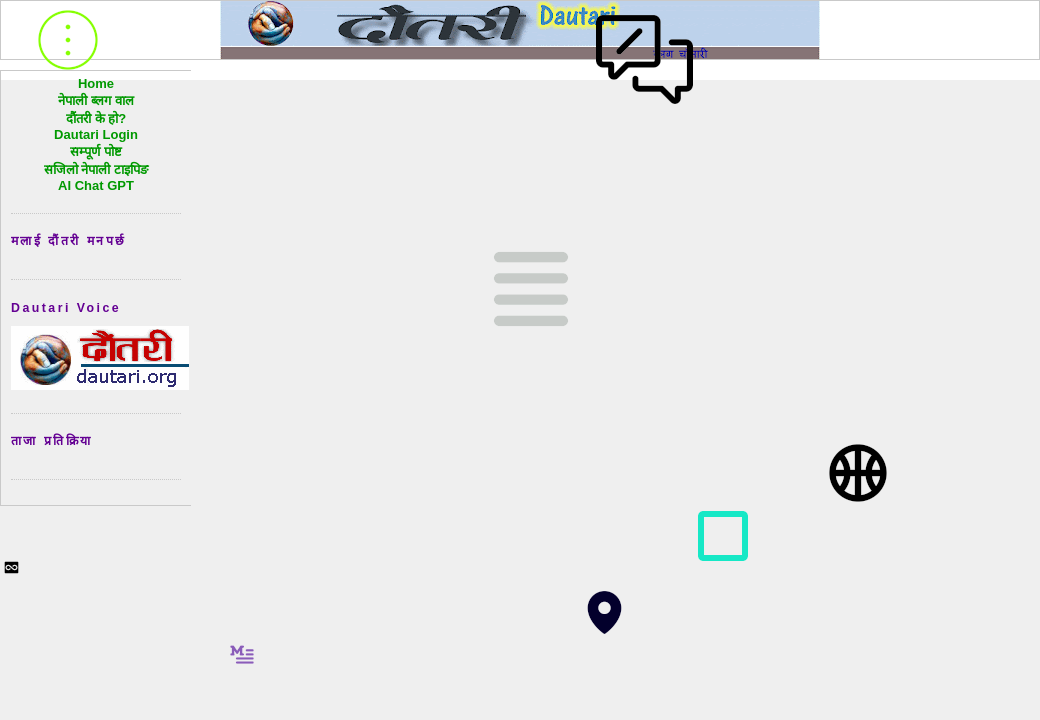  Describe the element at coordinates (531, 289) in the screenshot. I see `justify text alignment` at that location.